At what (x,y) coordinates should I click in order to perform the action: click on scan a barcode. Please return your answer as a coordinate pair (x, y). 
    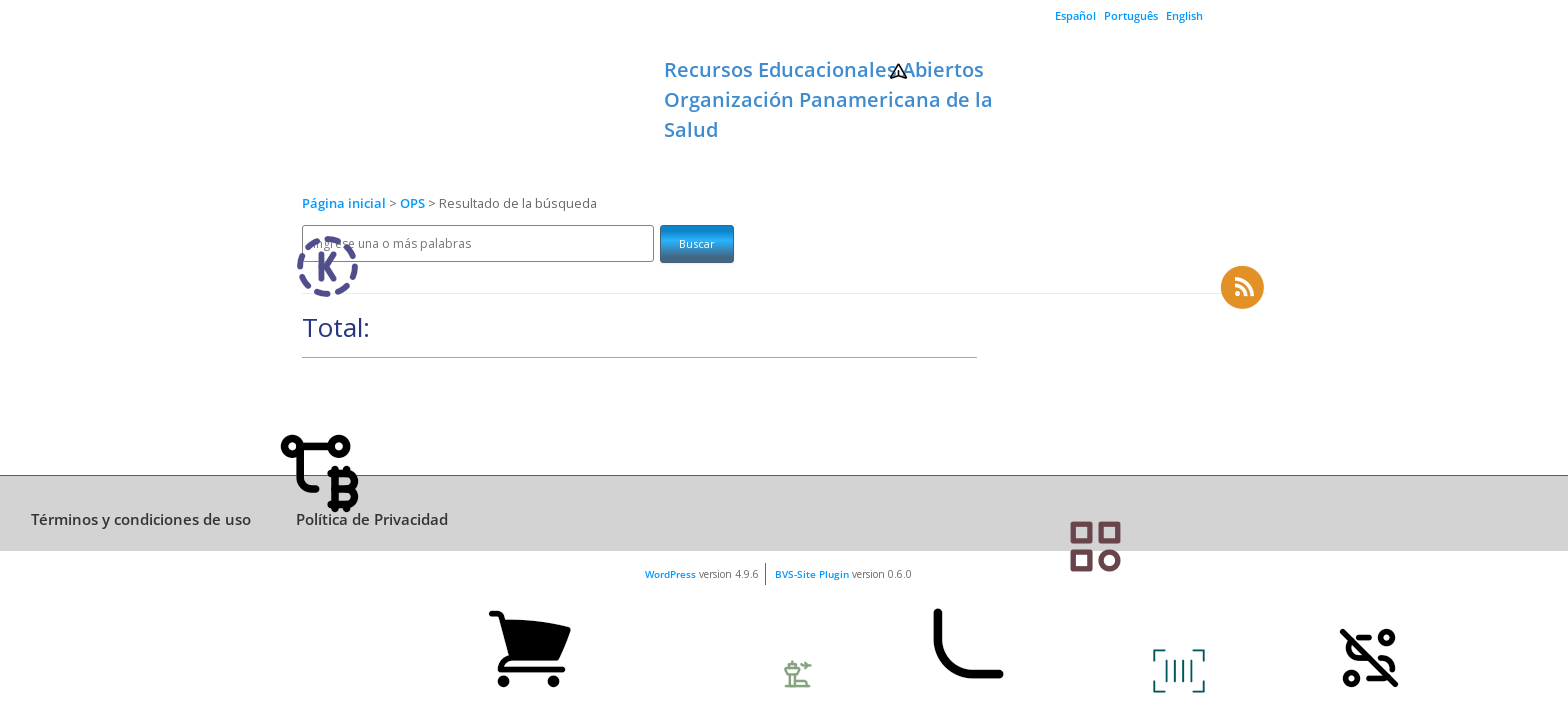
    Looking at the image, I should click on (1179, 671).